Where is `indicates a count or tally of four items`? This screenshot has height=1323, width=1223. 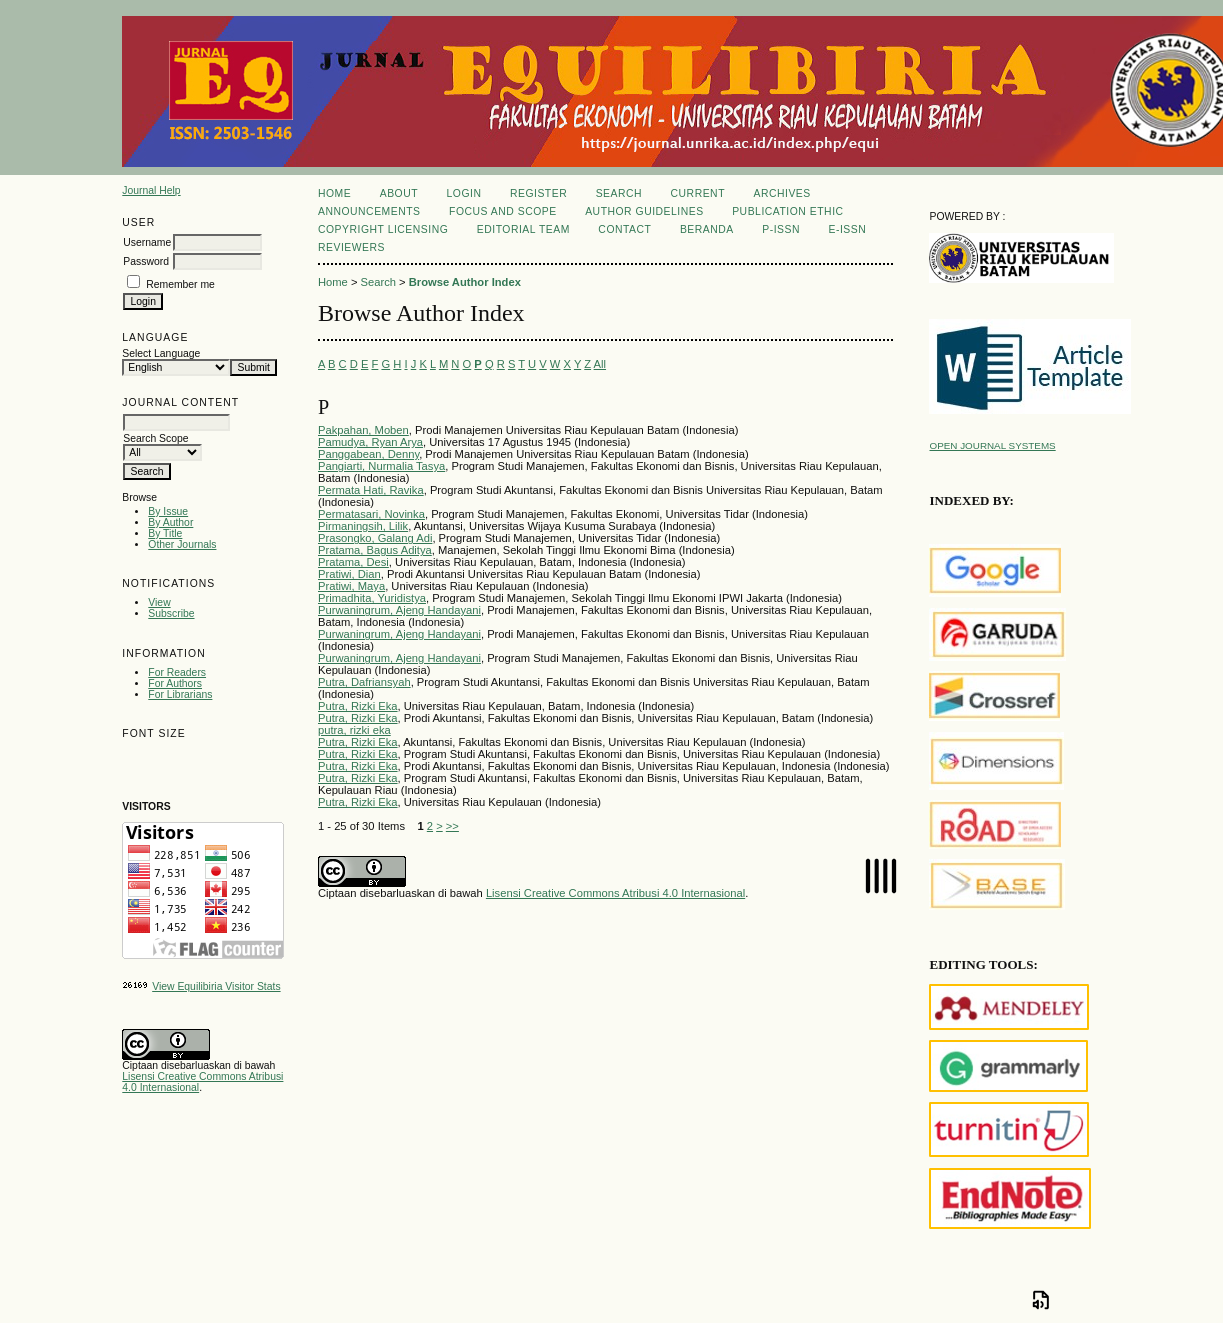 indicates a count or tally of four items is located at coordinates (881, 876).